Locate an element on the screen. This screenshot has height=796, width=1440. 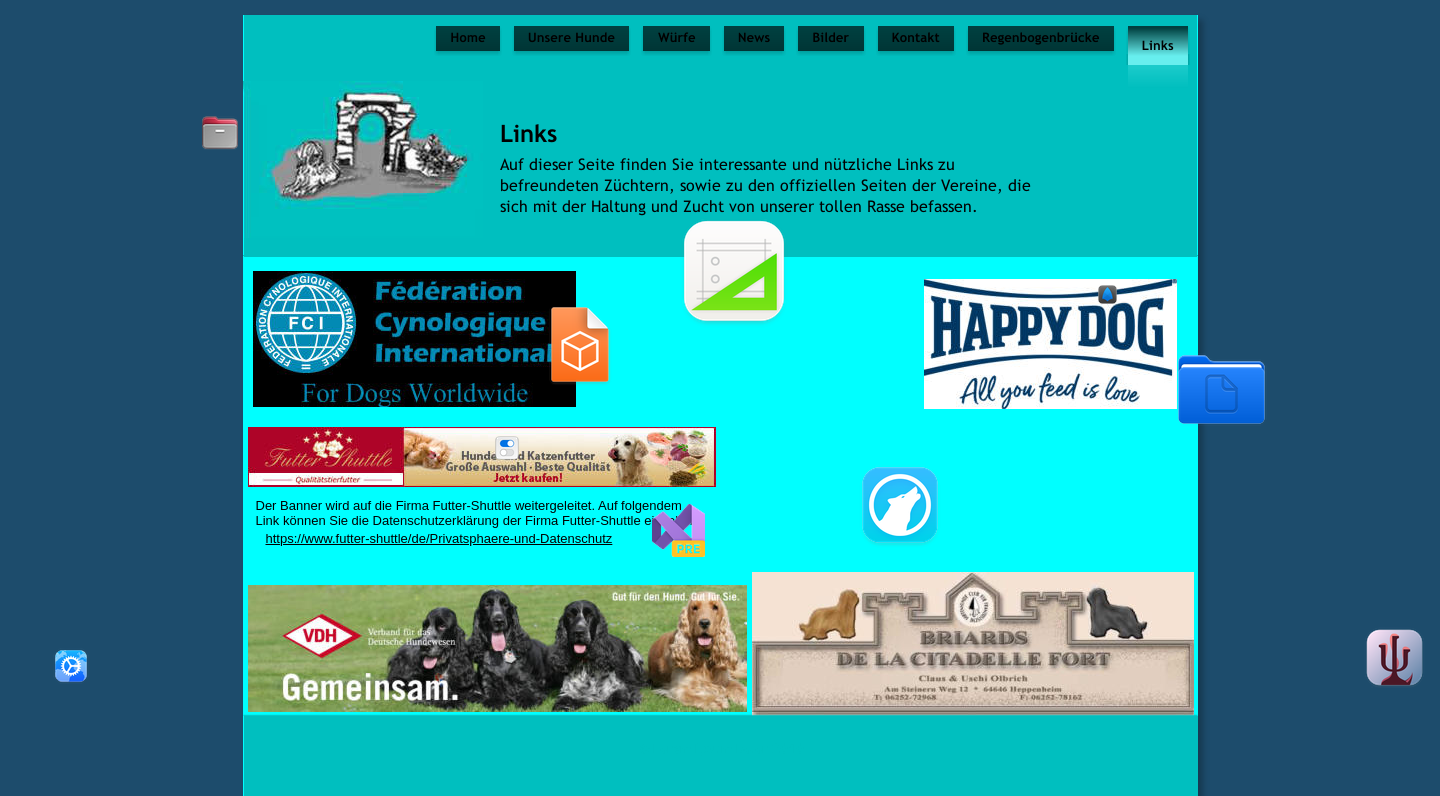
configure VMware network settings is located at coordinates (71, 666).